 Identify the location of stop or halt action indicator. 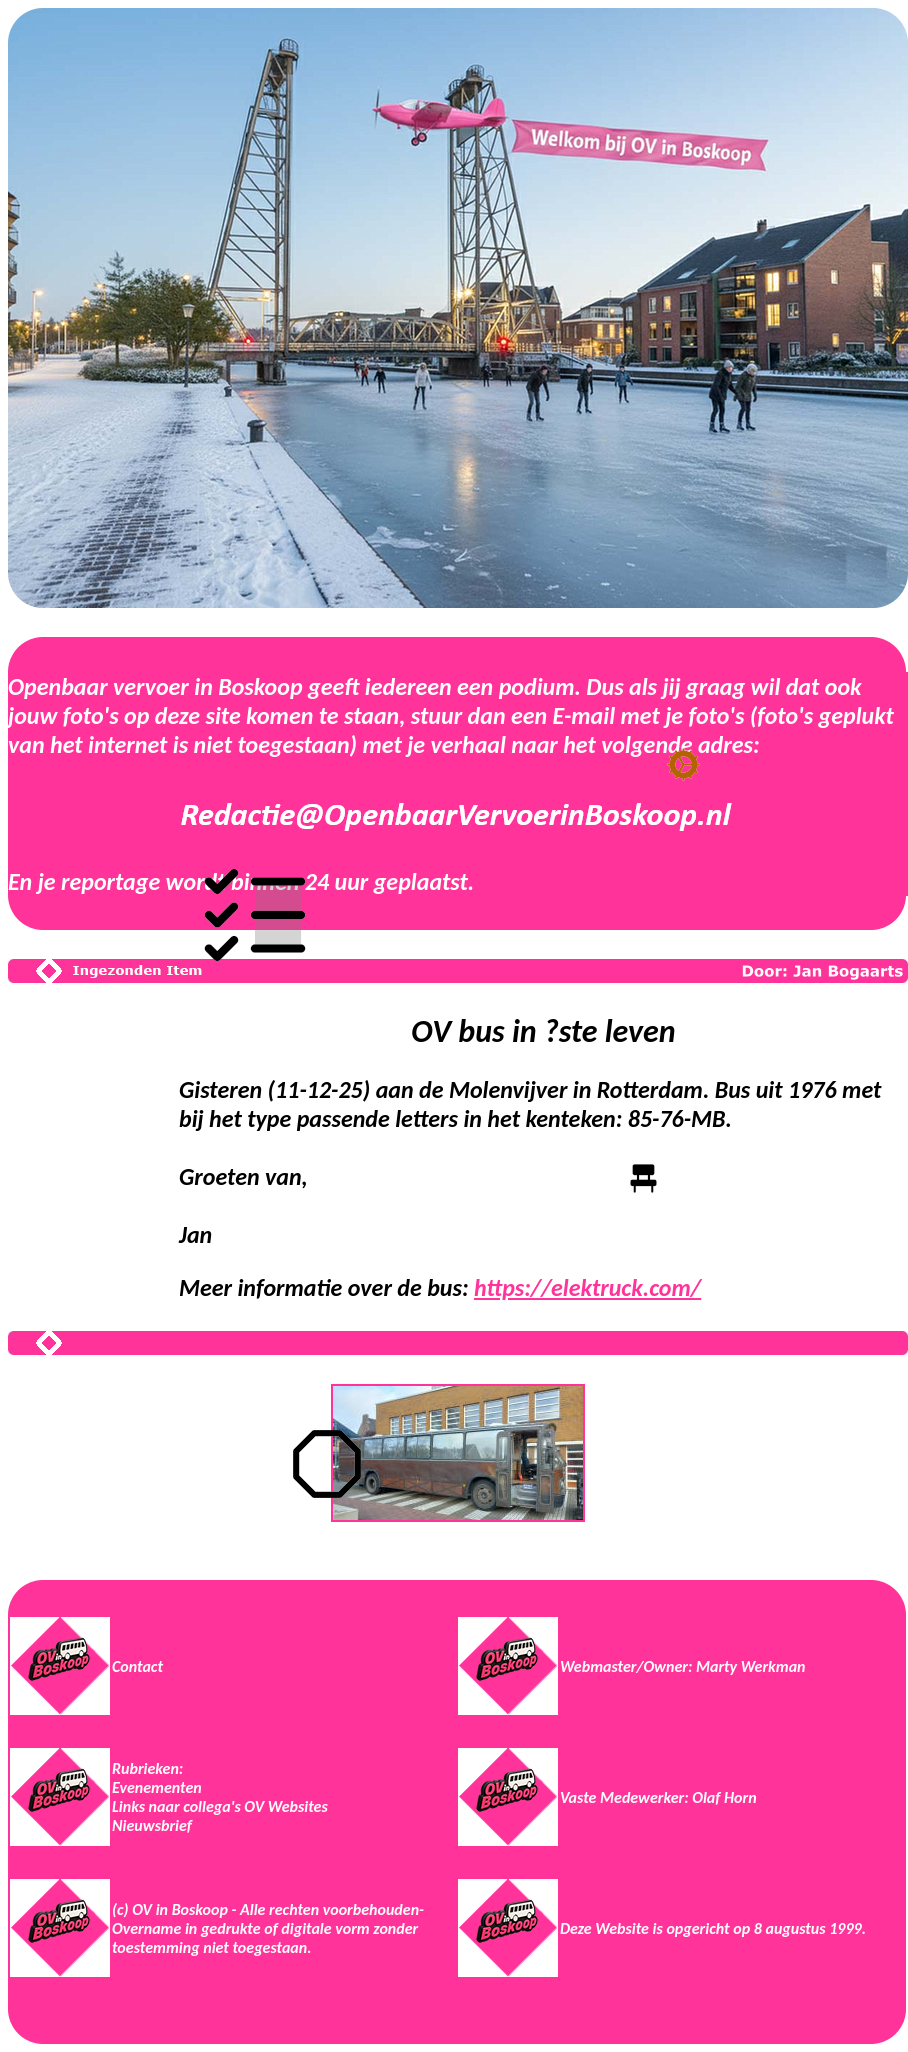
(327, 1464).